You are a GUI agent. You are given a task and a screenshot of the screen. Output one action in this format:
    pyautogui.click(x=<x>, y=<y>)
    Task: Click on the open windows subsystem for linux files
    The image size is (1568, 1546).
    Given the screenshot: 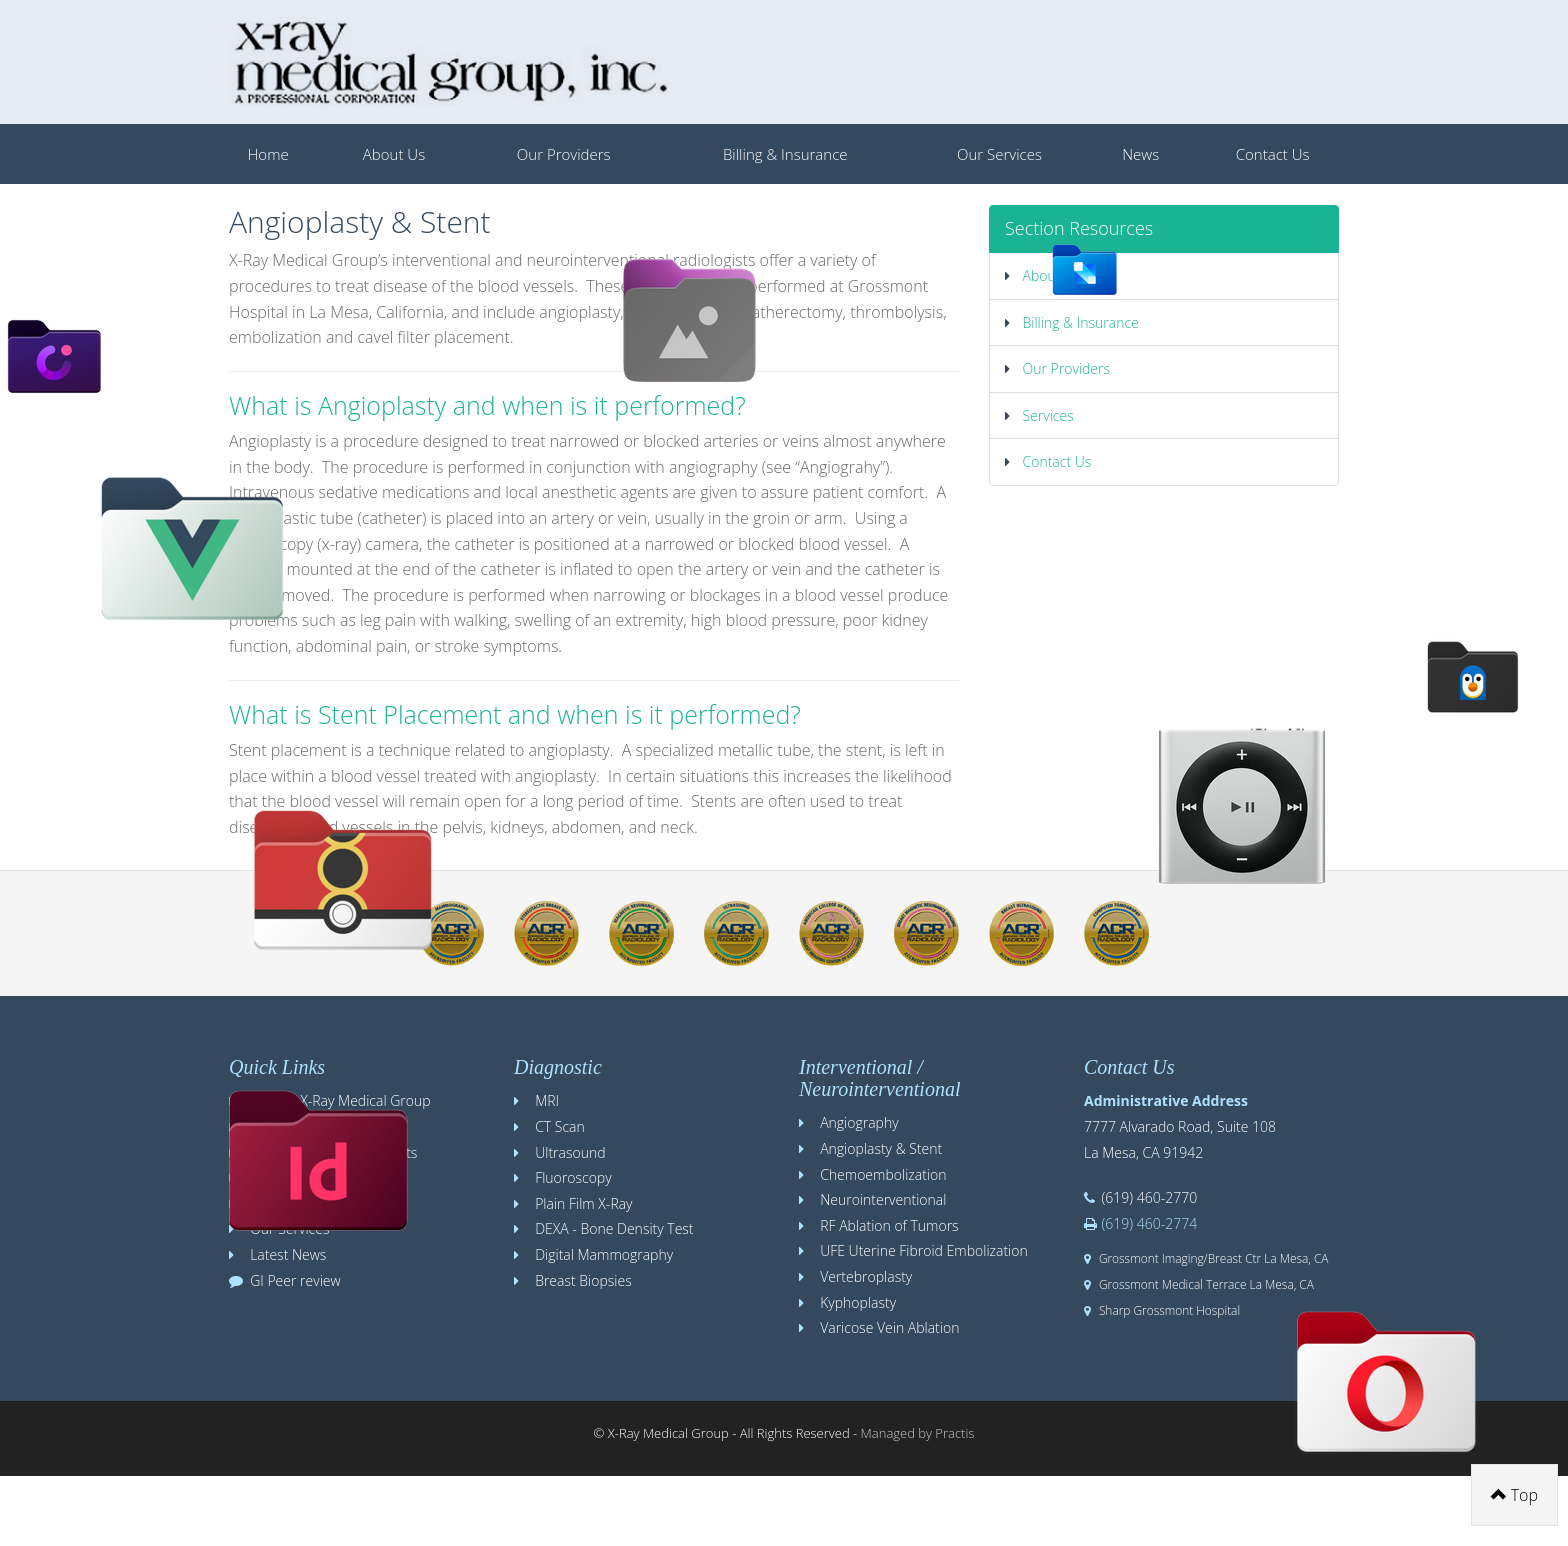 What is the action you would take?
    pyautogui.click(x=1472, y=679)
    